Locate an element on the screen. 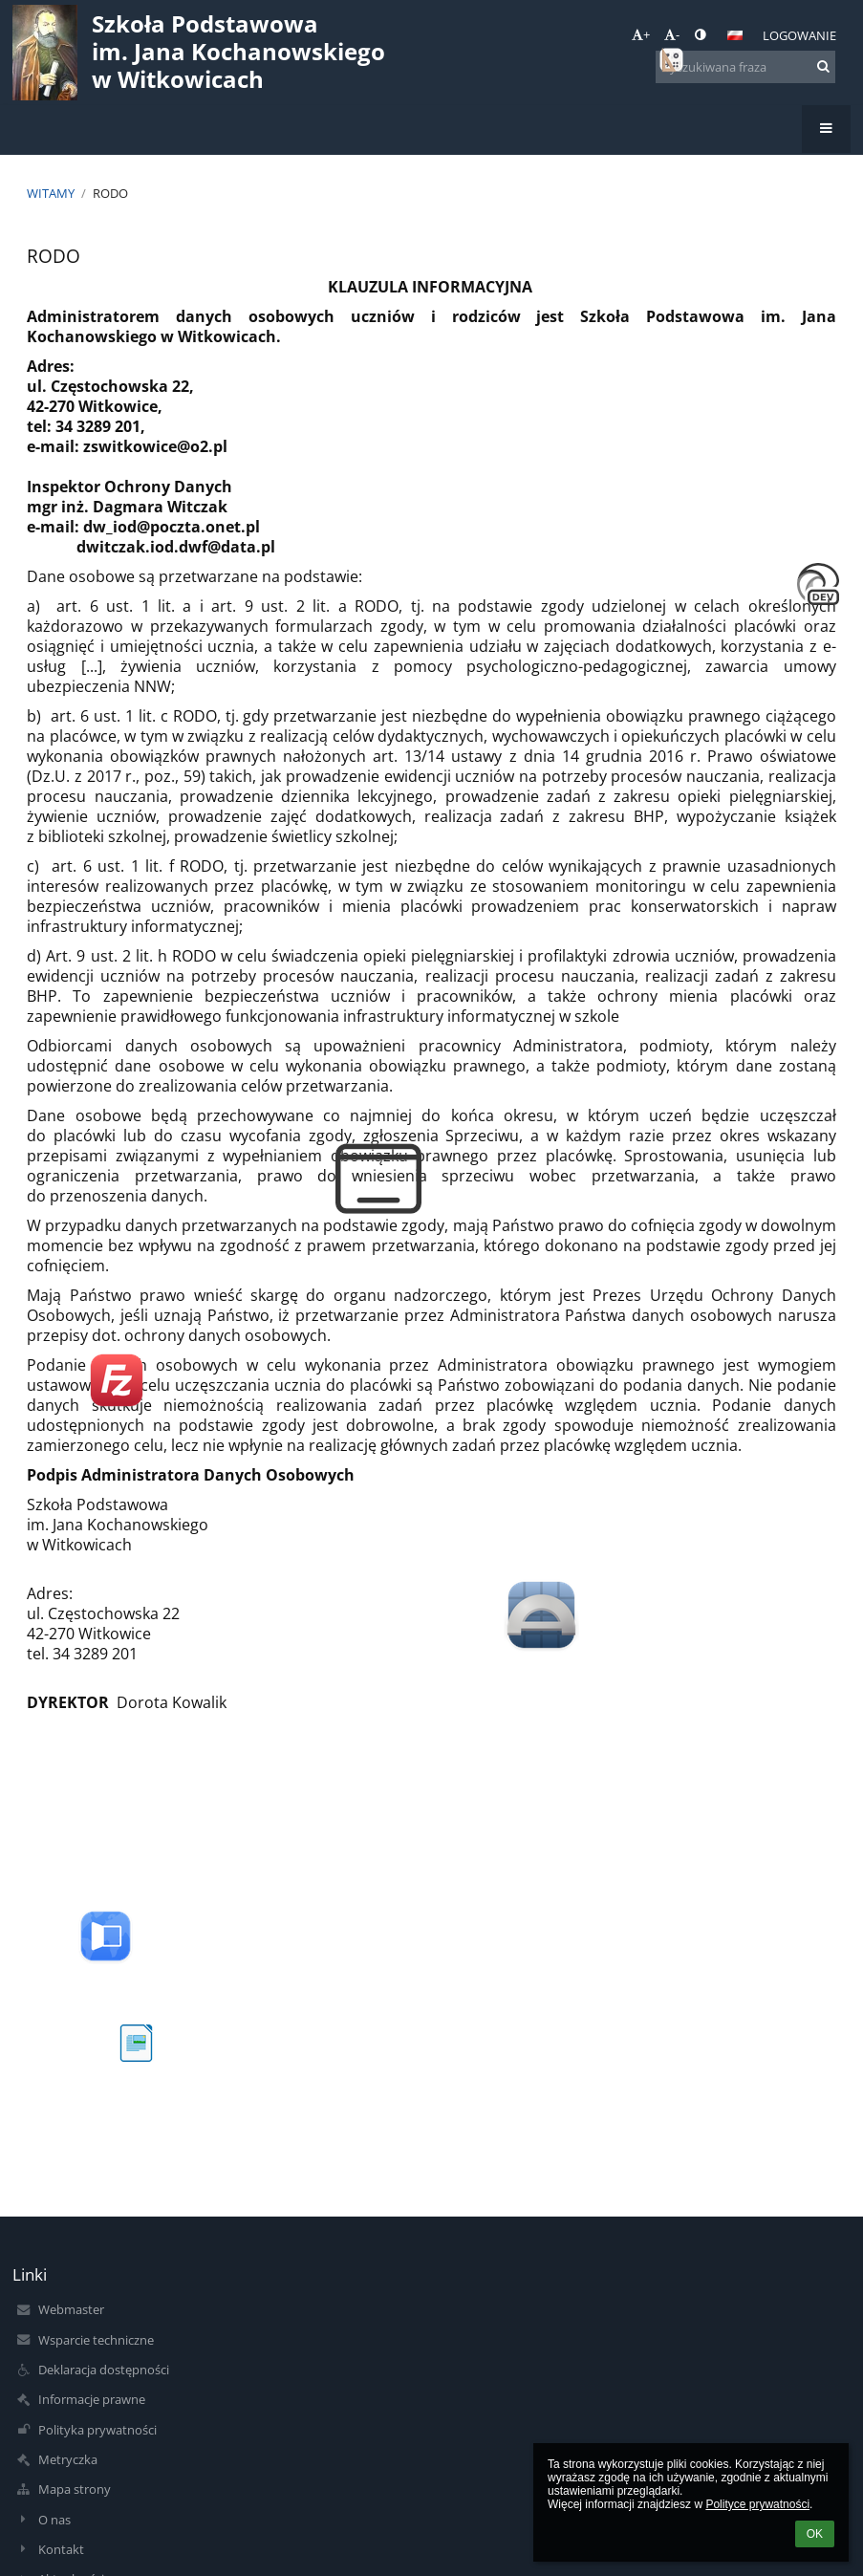 This screenshot has width=863, height=2576. open a libreoffice writer document is located at coordinates (136, 2043).